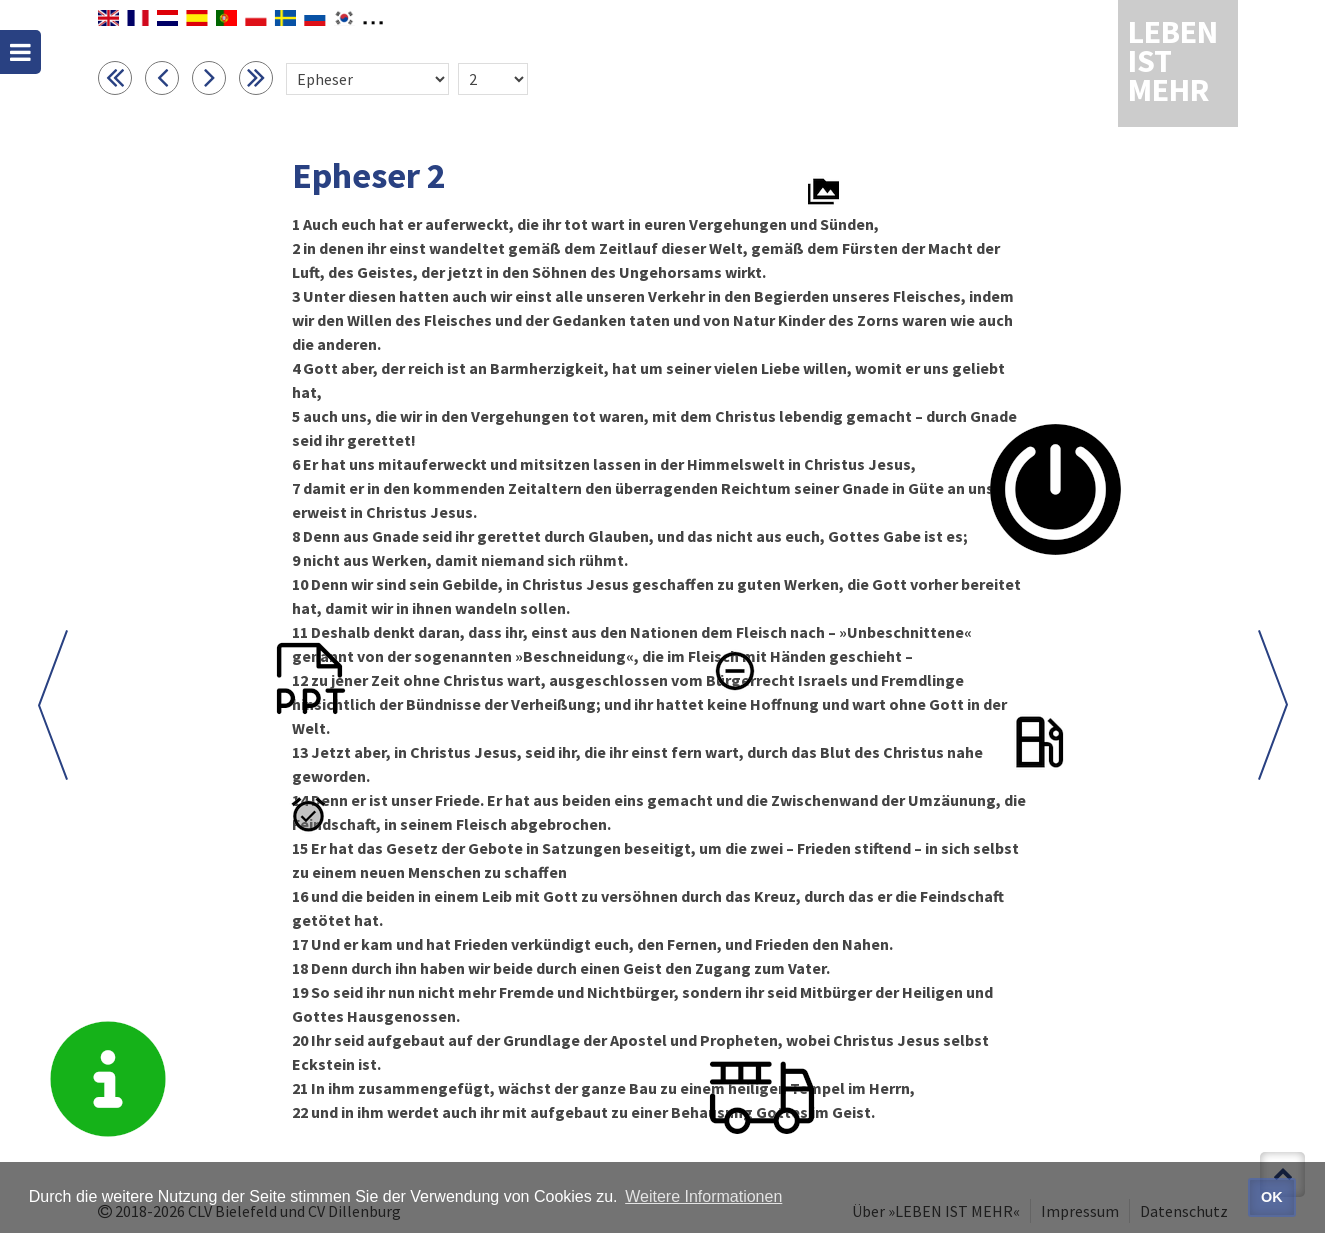  What do you see at coordinates (735, 671) in the screenshot?
I see `remove an item from a list` at bounding box center [735, 671].